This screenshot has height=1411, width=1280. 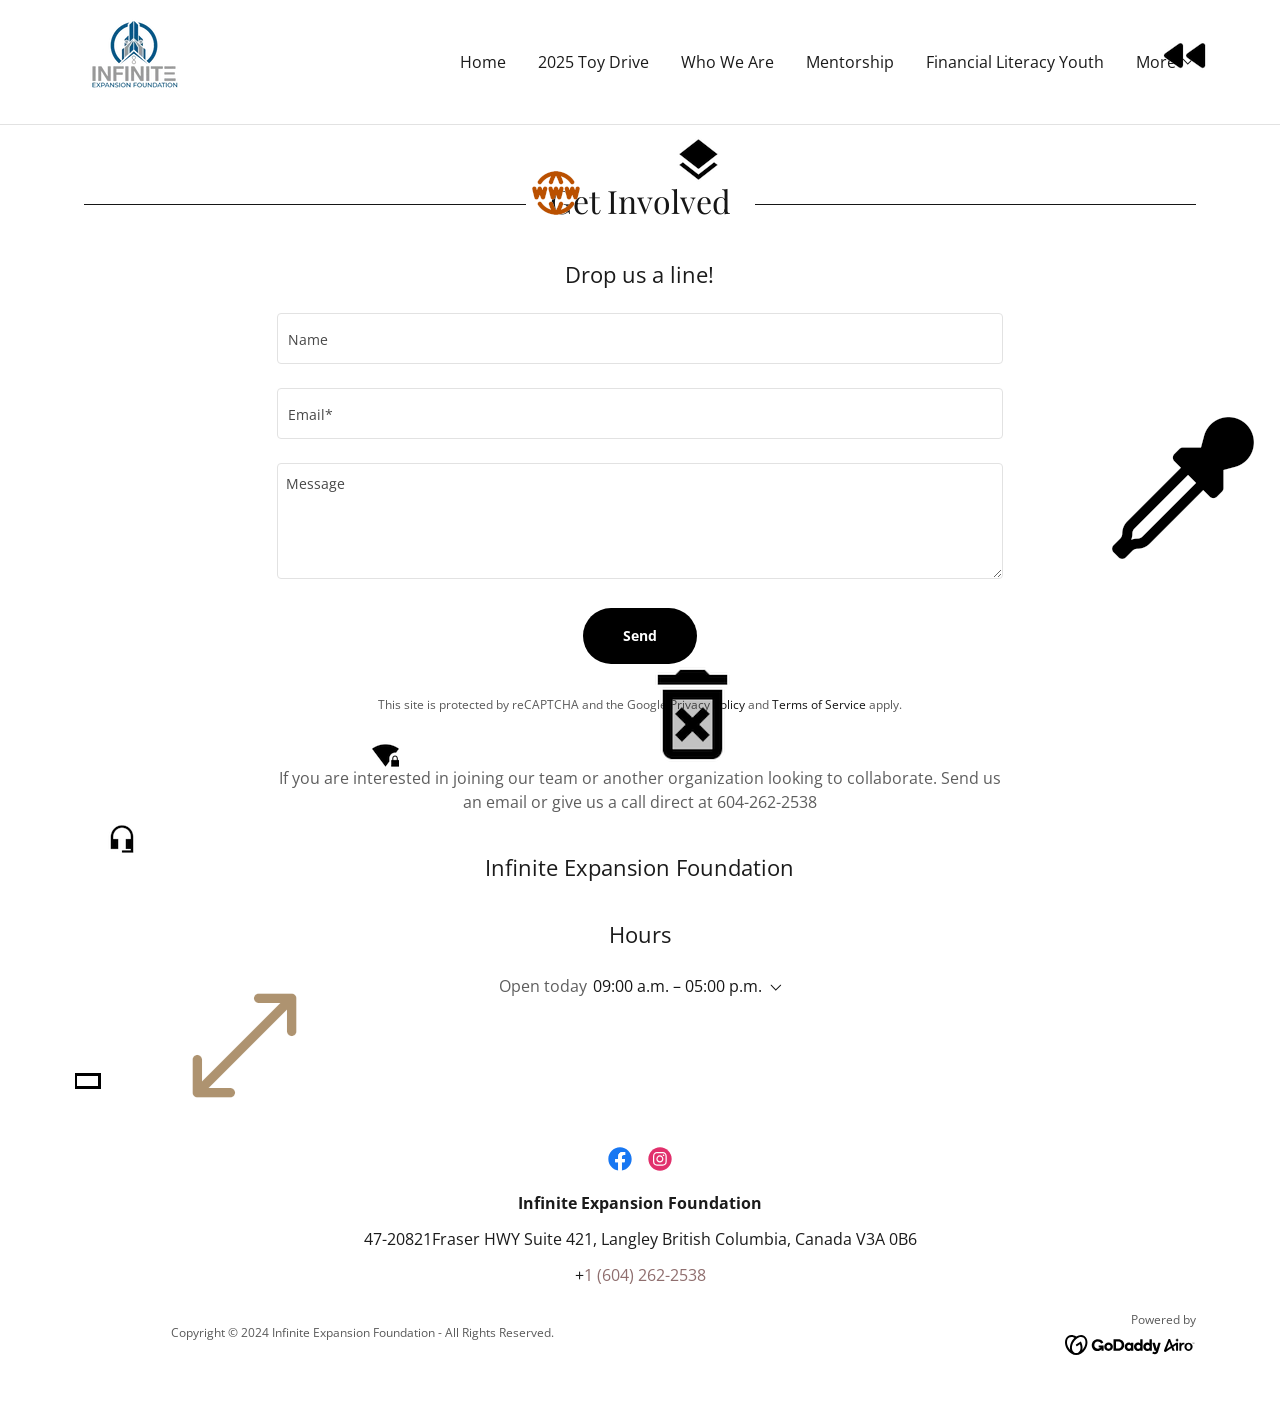 I want to click on resize window or element, so click(x=244, y=1045).